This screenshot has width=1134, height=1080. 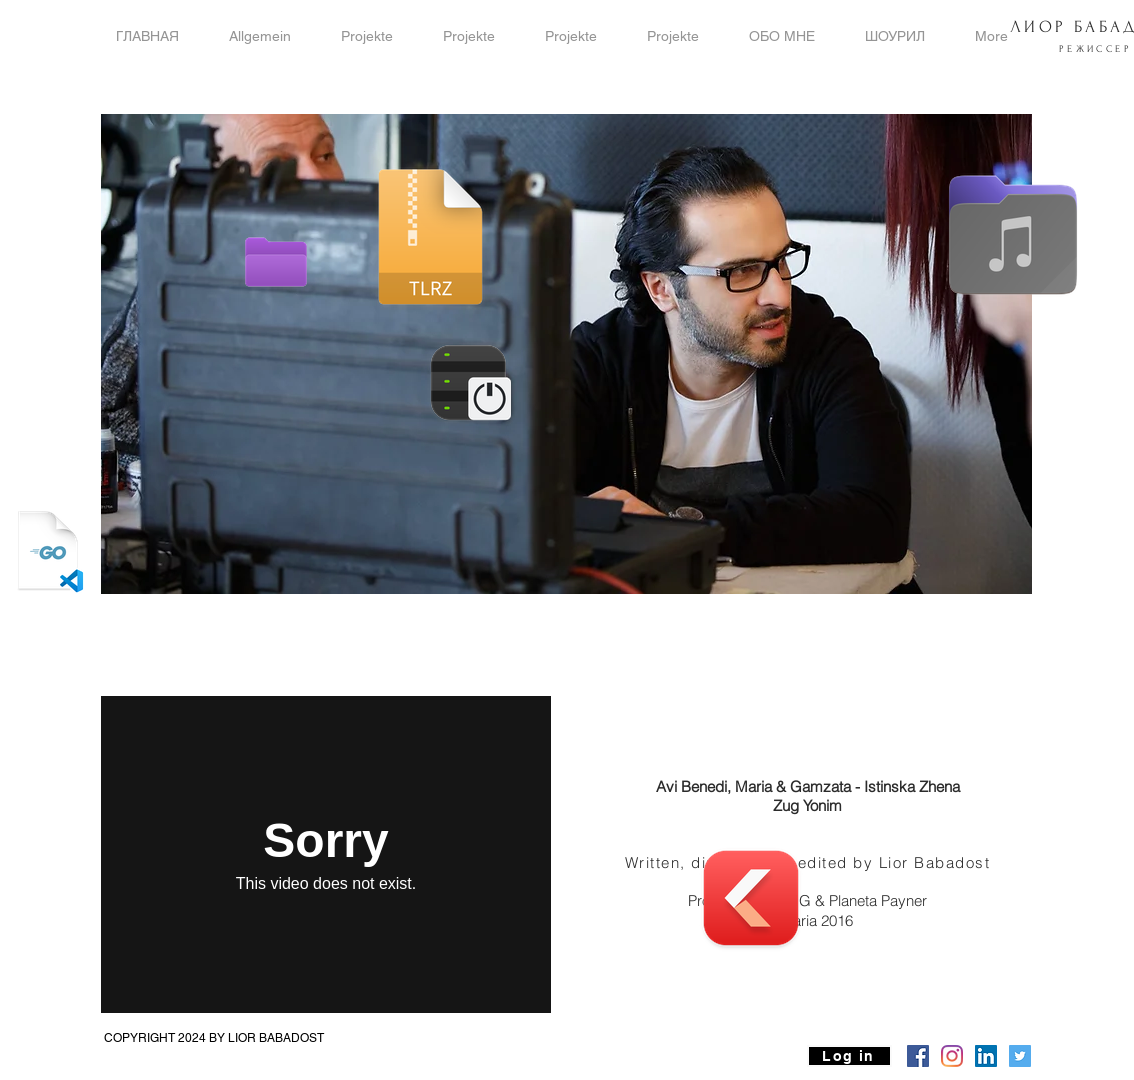 What do you see at coordinates (430, 239) in the screenshot?
I see `an lrzip-compressed tar archive file` at bounding box center [430, 239].